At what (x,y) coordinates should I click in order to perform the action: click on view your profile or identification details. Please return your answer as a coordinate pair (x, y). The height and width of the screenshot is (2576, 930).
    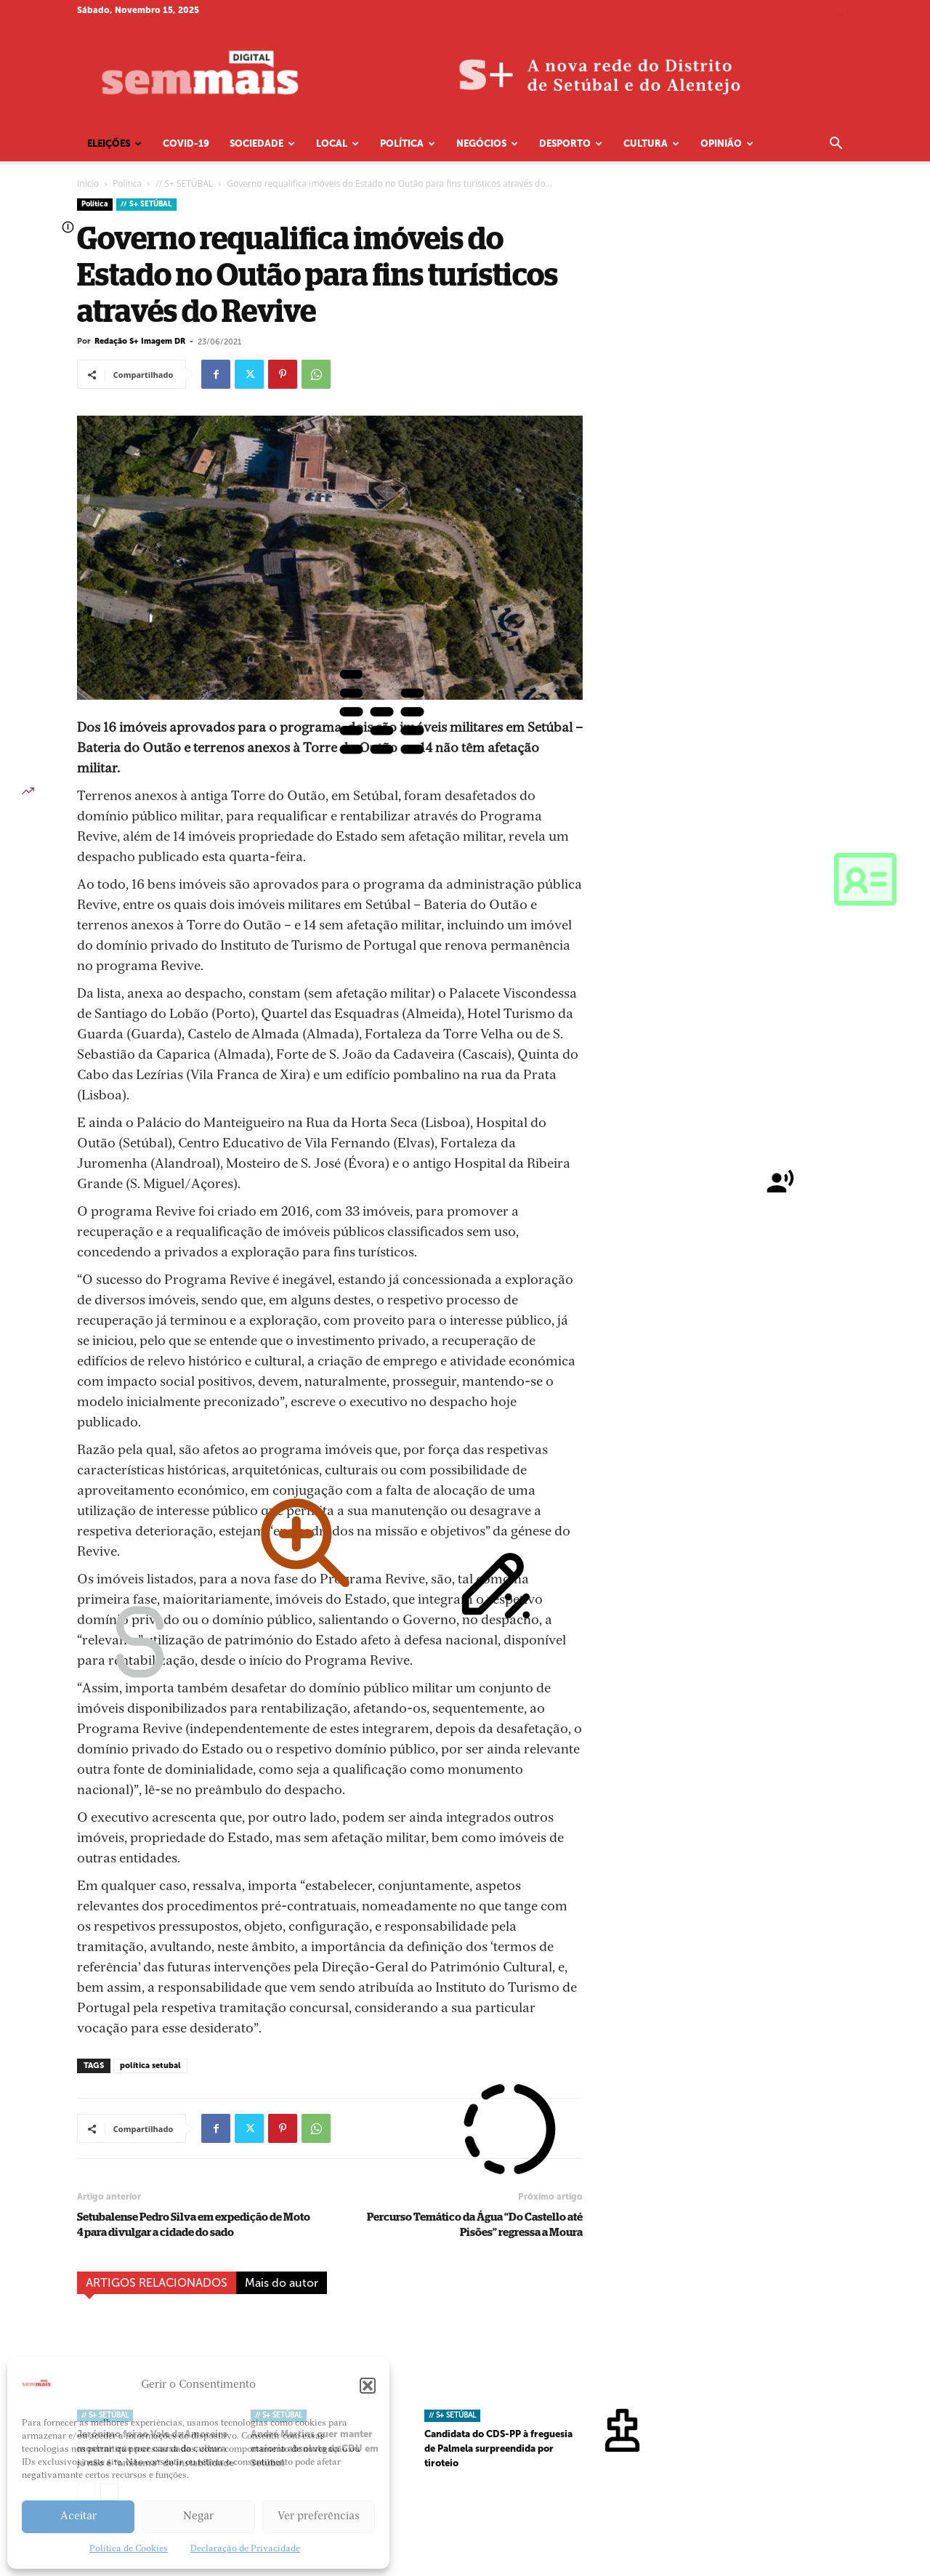
    Looking at the image, I should click on (865, 879).